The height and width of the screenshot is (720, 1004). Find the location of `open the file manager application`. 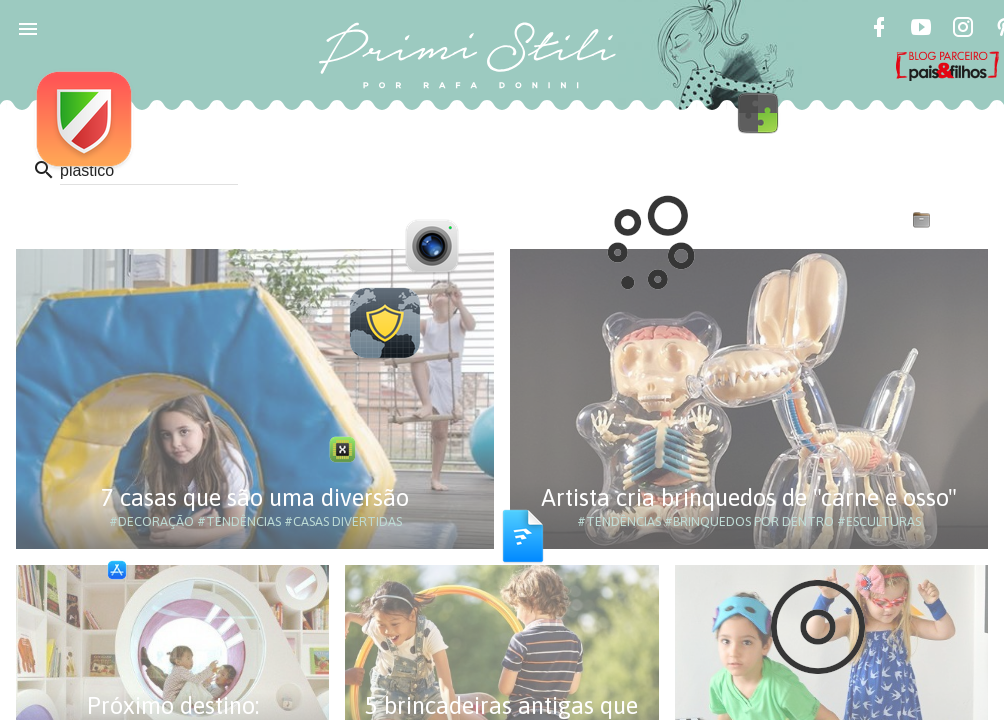

open the file manager application is located at coordinates (921, 219).